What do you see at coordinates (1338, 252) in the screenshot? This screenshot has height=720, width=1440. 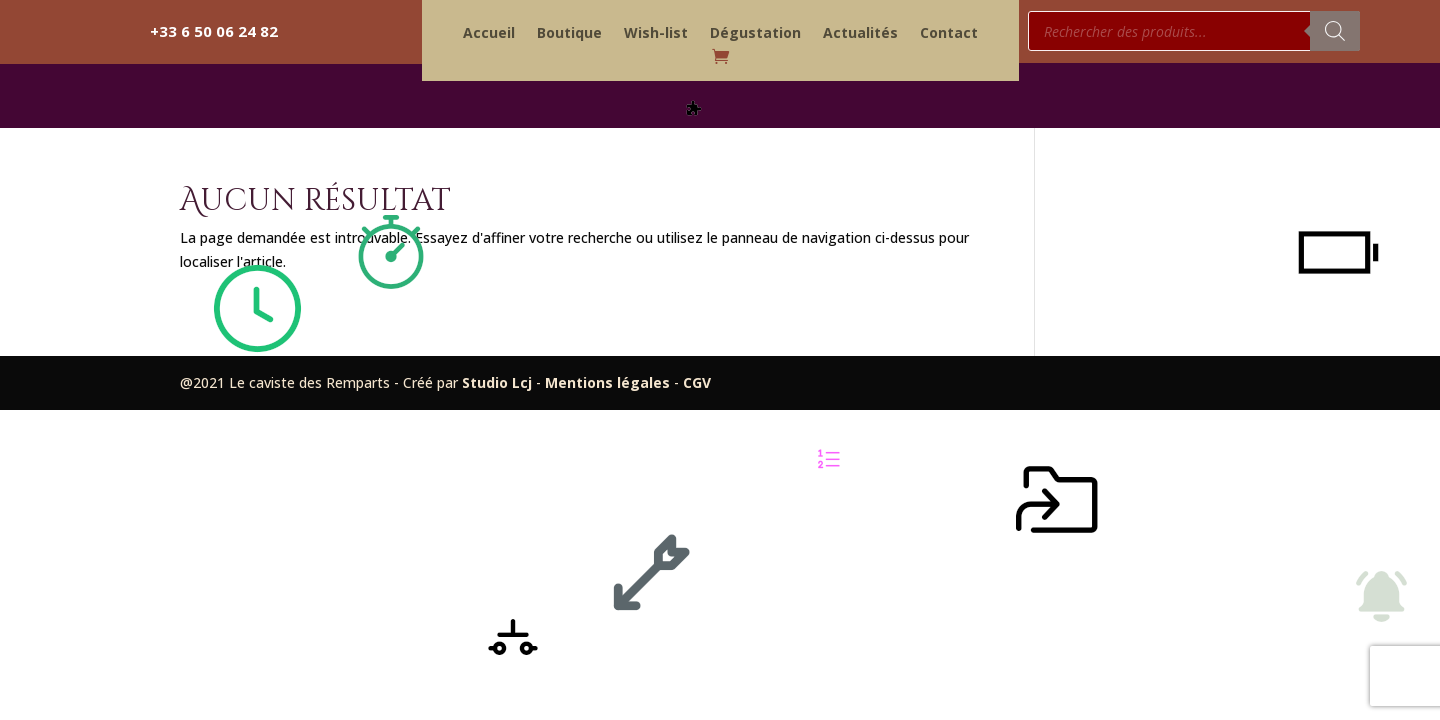 I see `indicates battery is completely drained` at bounding box center [1338, 252].